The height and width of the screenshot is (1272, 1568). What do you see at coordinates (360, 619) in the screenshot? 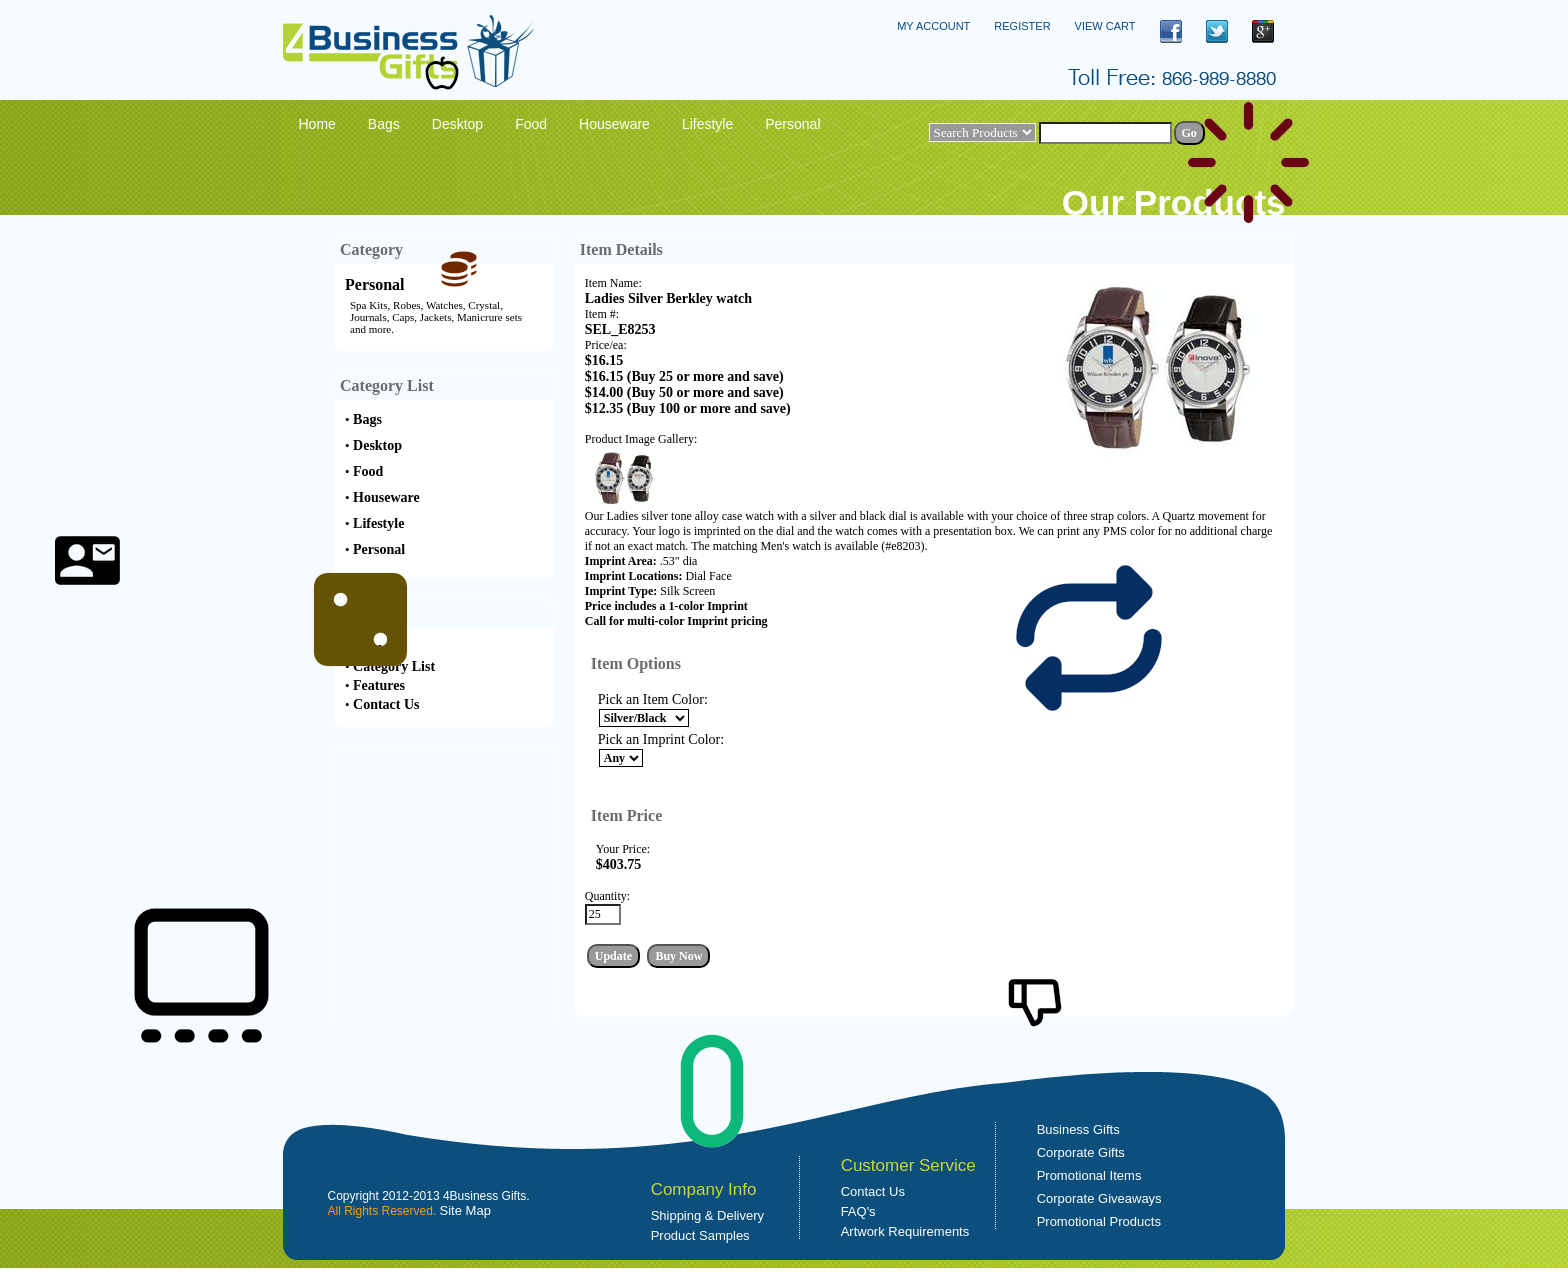
I see `indicates a random or chance-based action` at bounding box center [360, 619].